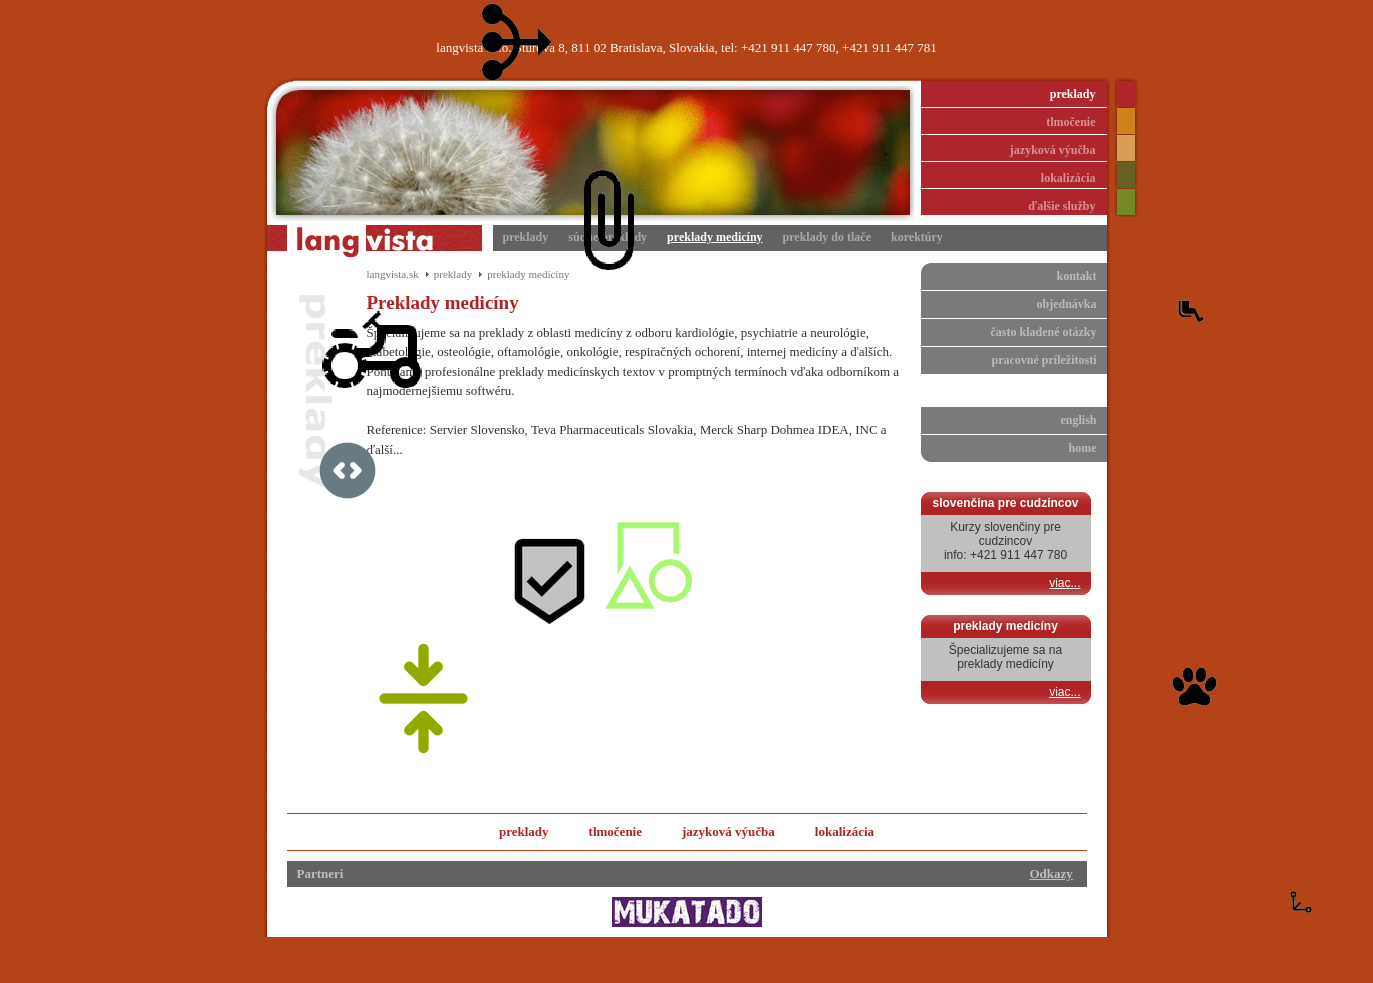 The height and width of the screenshot is (983, 1373). What do you see at coordinates (1190, 311) in the screenshot?
I see `select extra legroom seating option` at bounding box center [1190, 311].